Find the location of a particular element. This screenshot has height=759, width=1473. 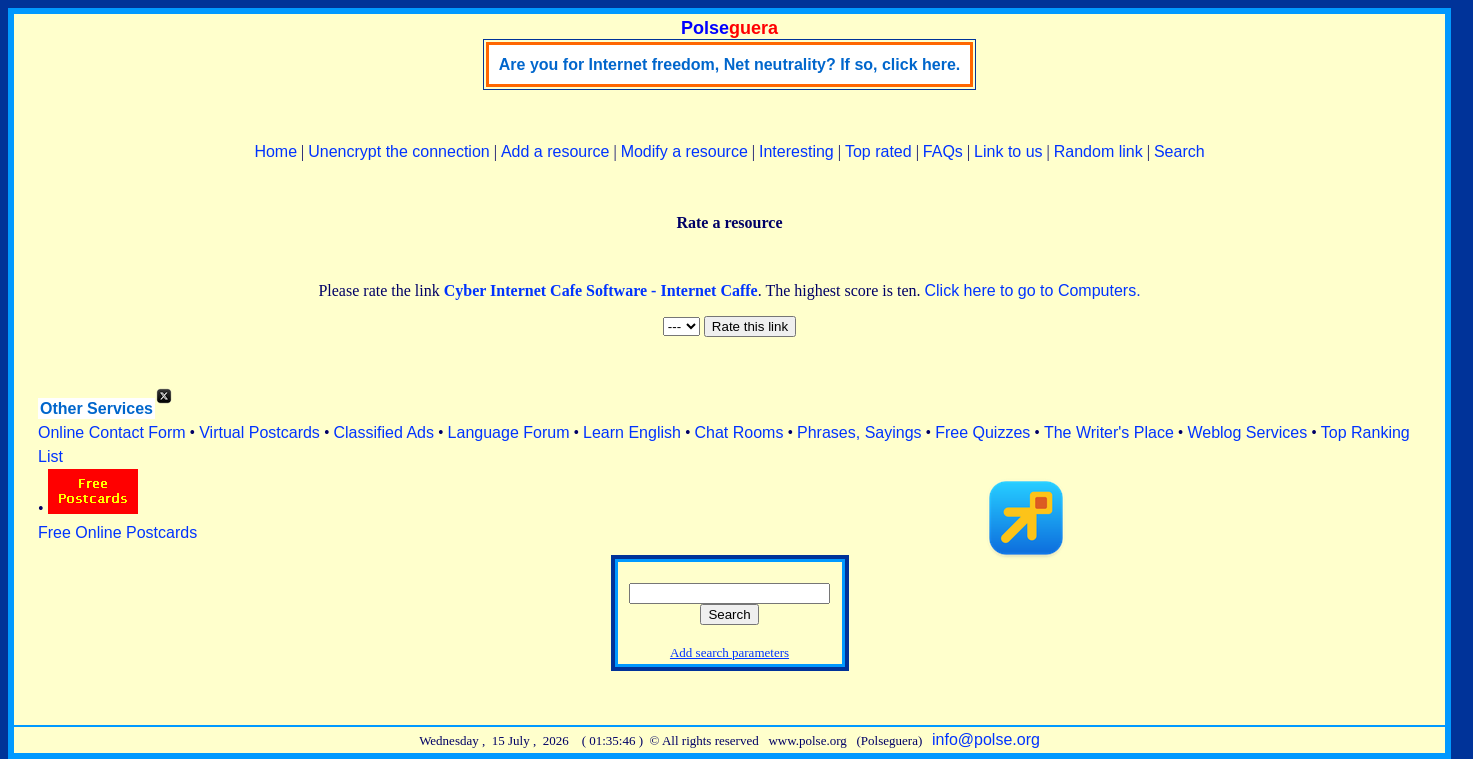

open the X (formerly Twitter) app is located at coordinates (164, 396).